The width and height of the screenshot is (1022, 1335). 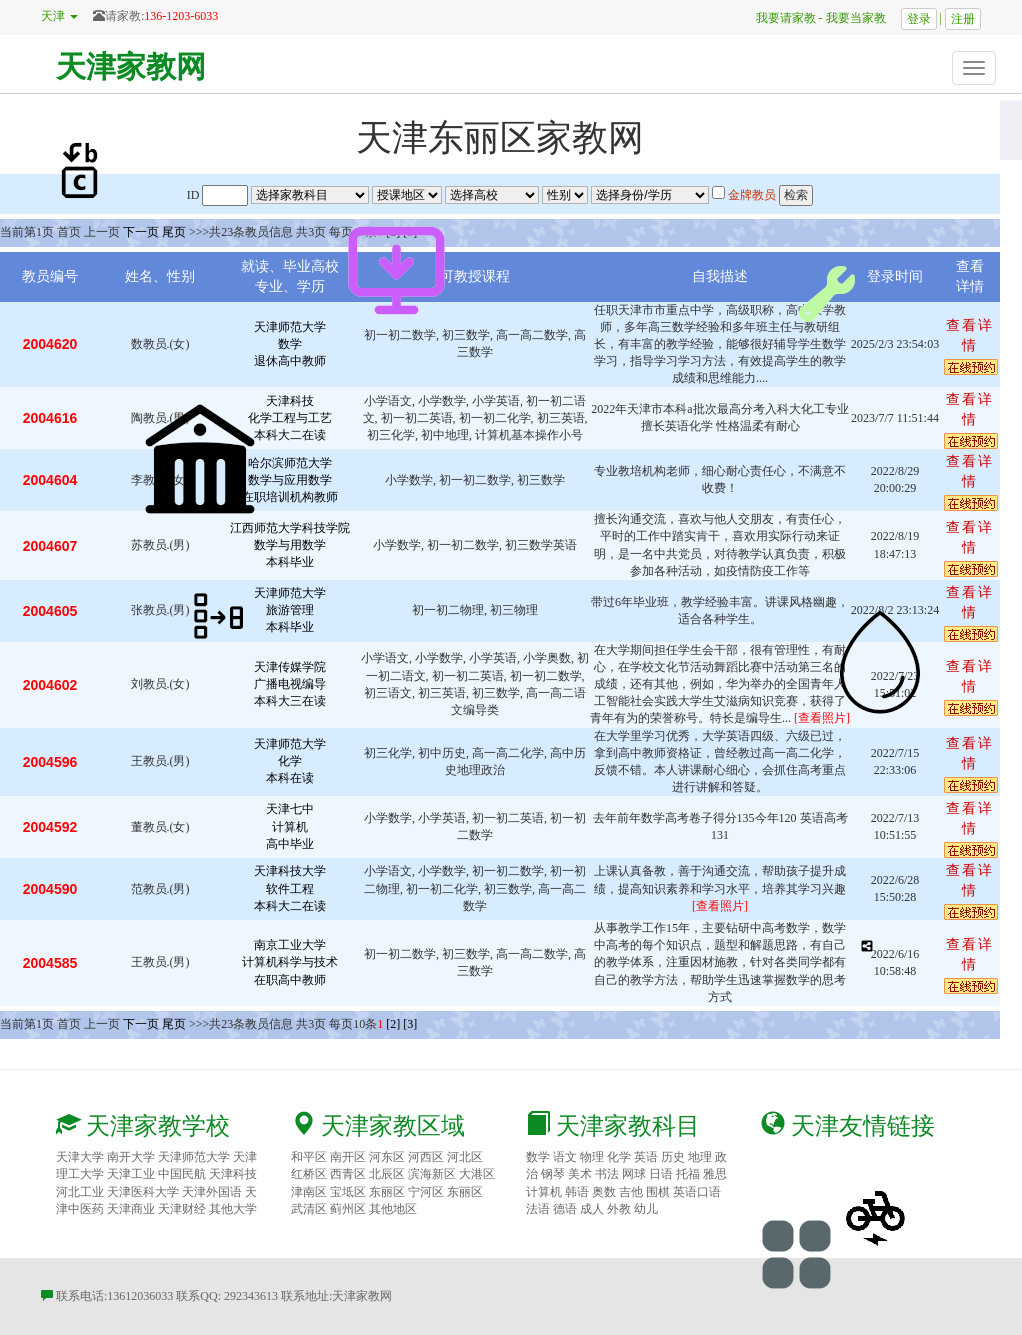 What do you see at coordinates (875, 1218) in the screenshot?
I see `find nearby electric bike rentals` at bounding box center [875, 1218].